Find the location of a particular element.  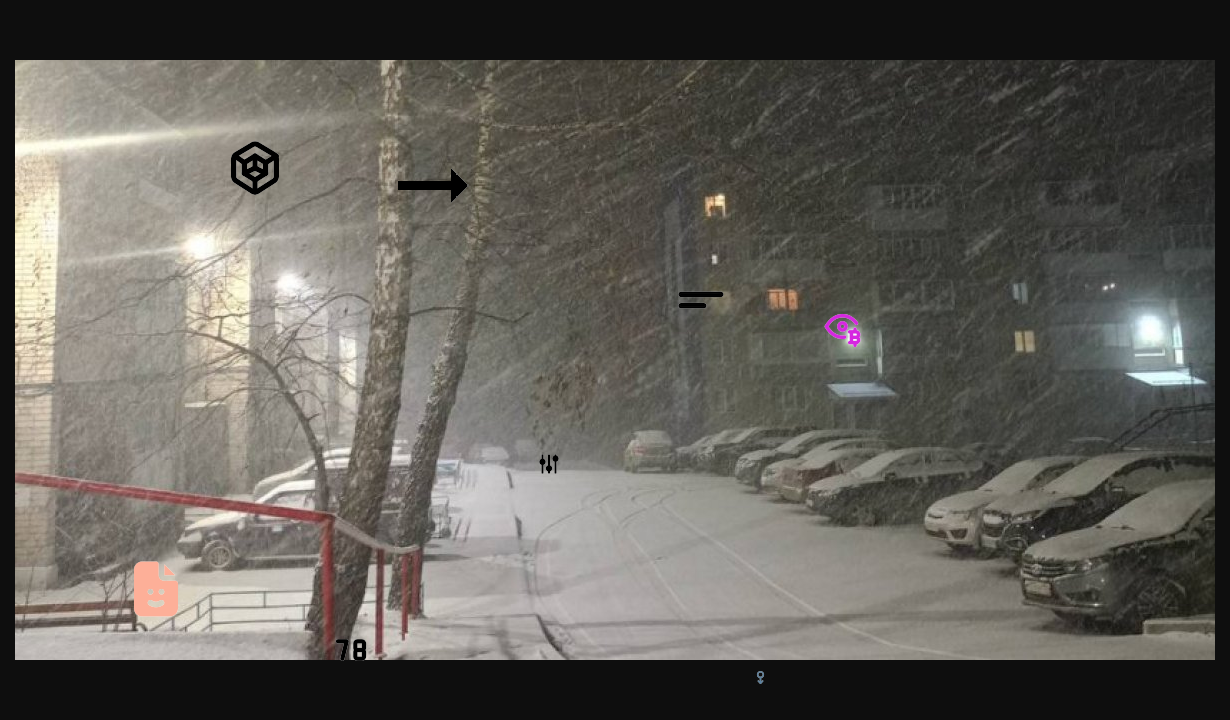

indicates item number 78 in a list or sequence is located at coordinates (351, 650).